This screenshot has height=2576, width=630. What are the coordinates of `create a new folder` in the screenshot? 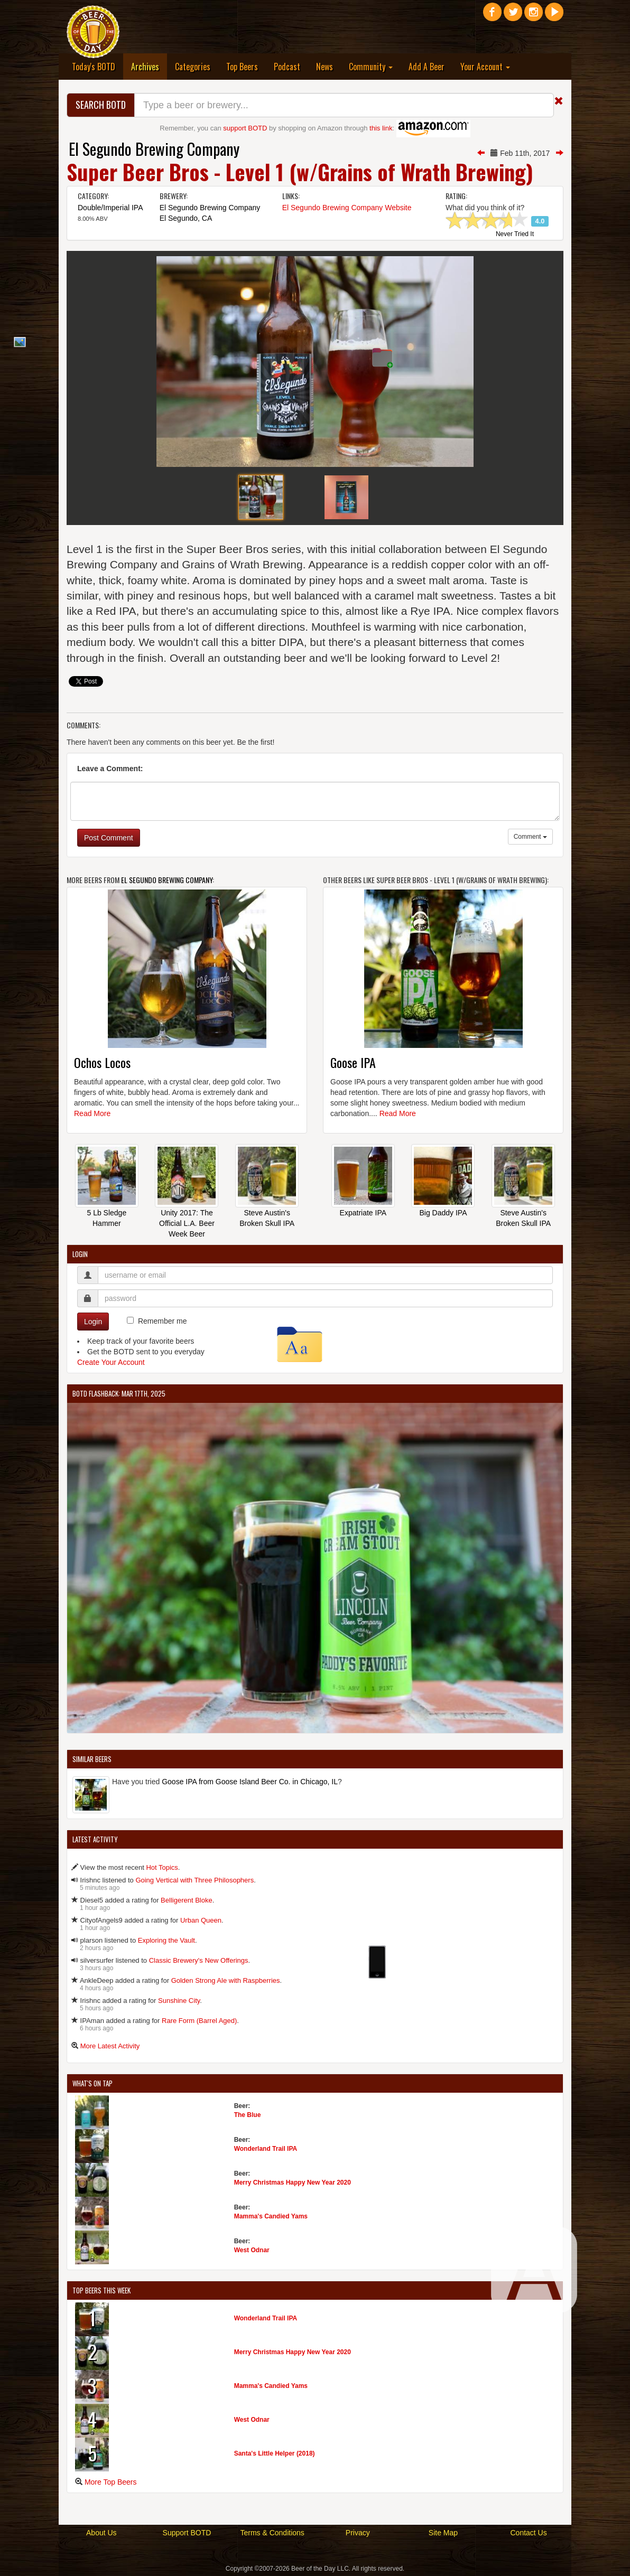 It's located at (382, 357).